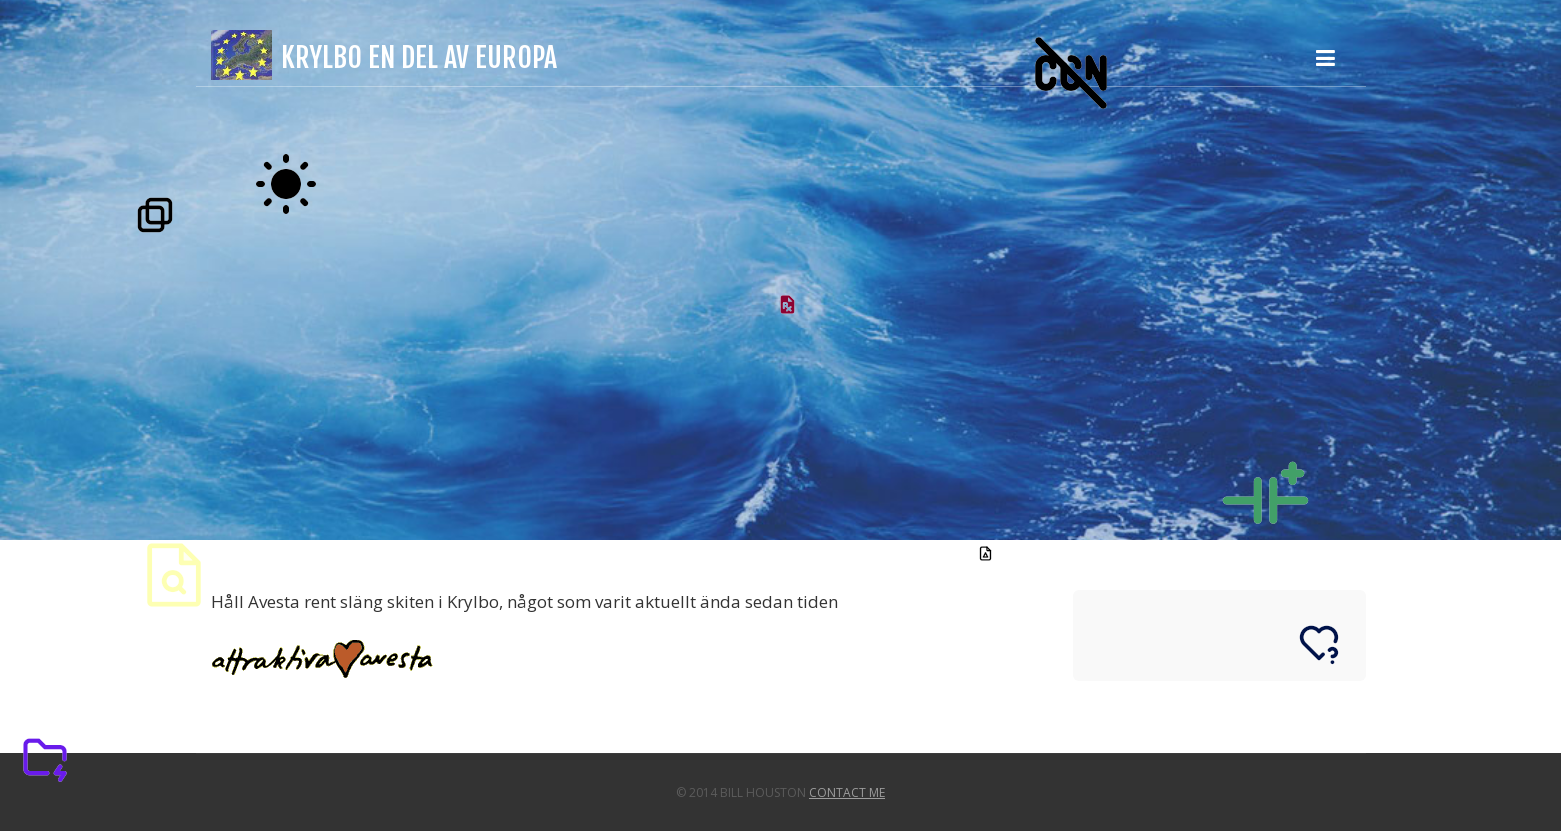 The height and width of the screenshot is (831, 1561). Describe the element at coordinates (45, 758) in the screenshot. I see `access power-related files or settings` at that location.